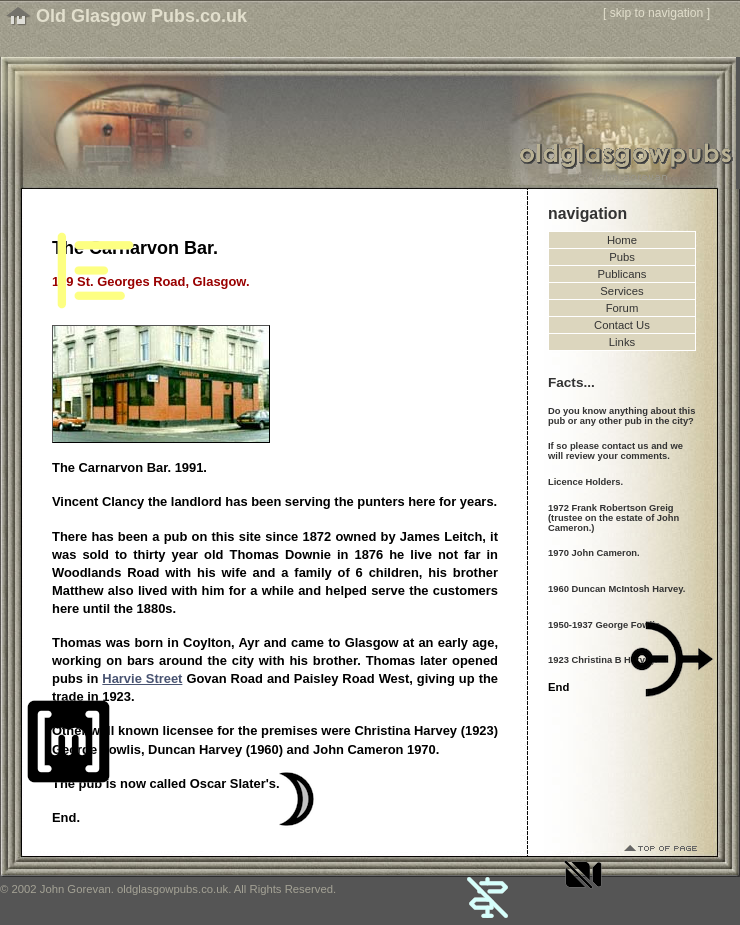 This screenshot has width=740, height=925. What do you see at coordinates (672, 659) in the screenshot?
I see `configure network address translation settings` at bounding box center [672, 659].